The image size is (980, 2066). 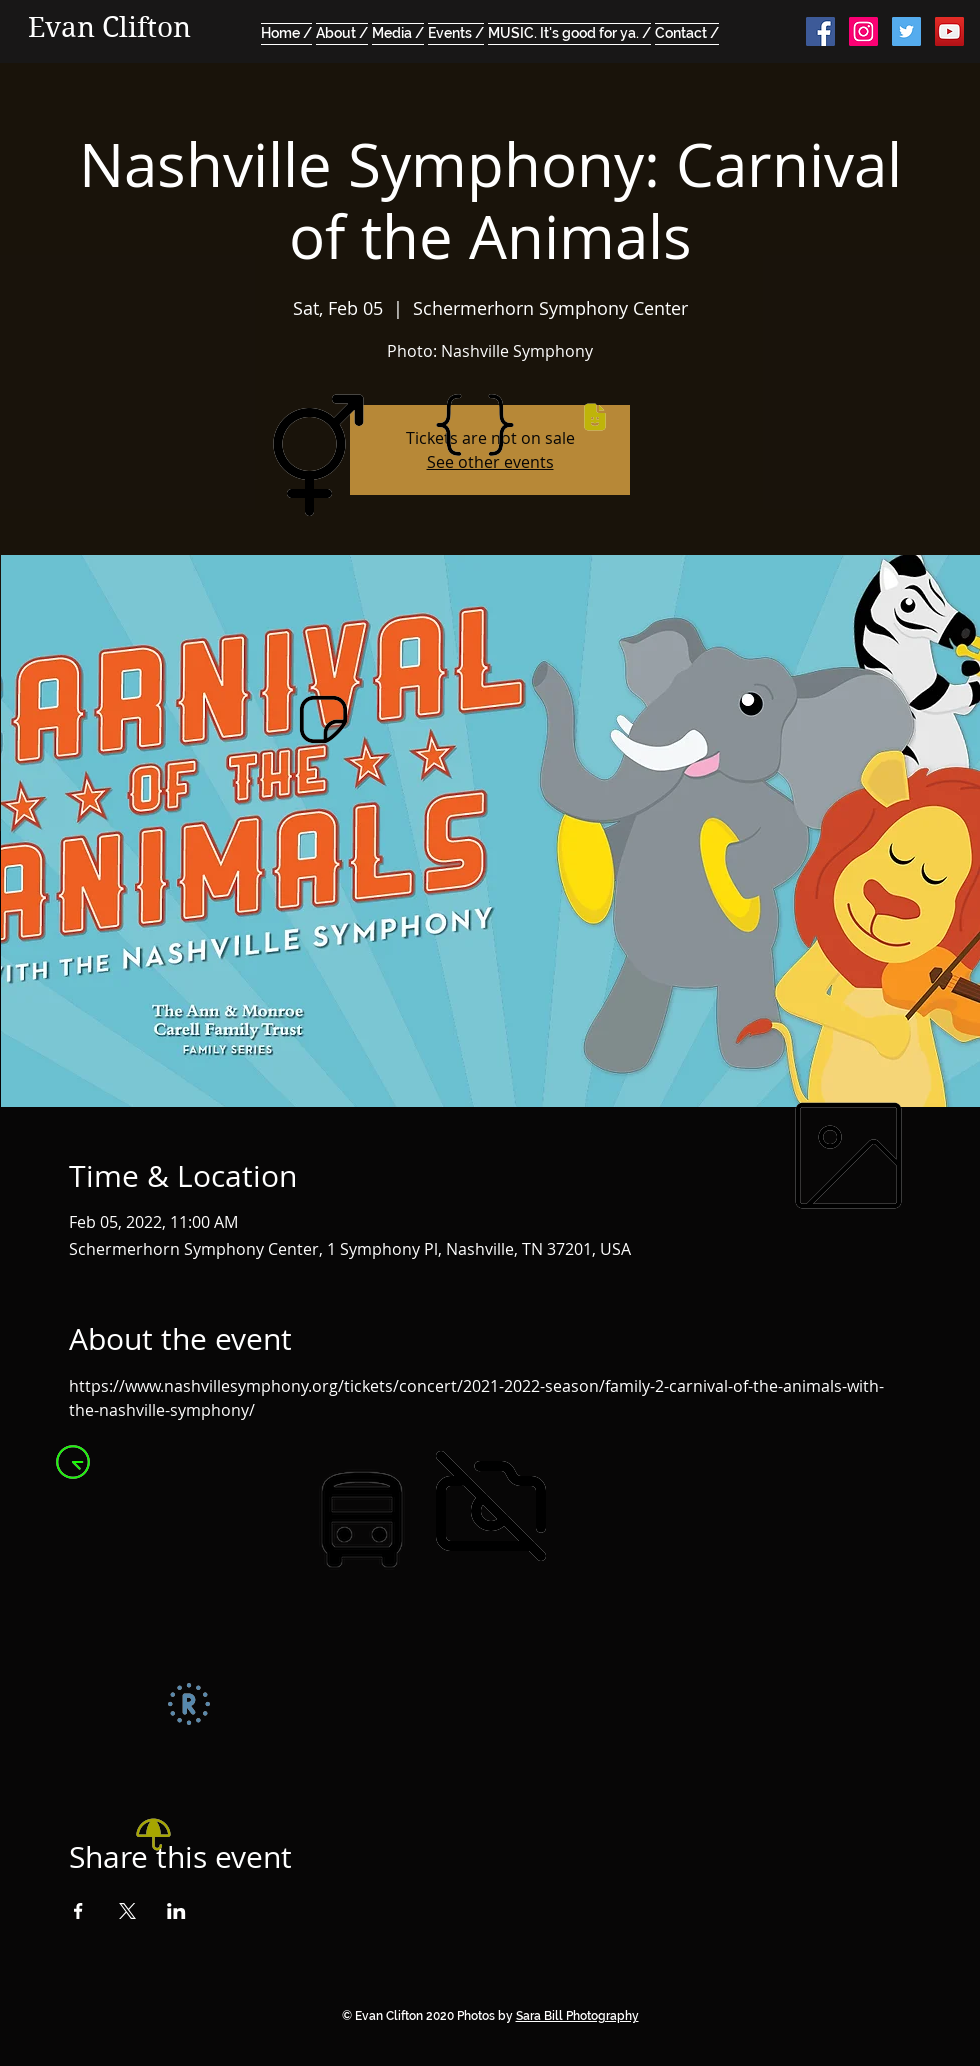 What do you see at coordinates (475, 425) in the screenshot?
I see `view or edit code` at bounding box center [475, 425].